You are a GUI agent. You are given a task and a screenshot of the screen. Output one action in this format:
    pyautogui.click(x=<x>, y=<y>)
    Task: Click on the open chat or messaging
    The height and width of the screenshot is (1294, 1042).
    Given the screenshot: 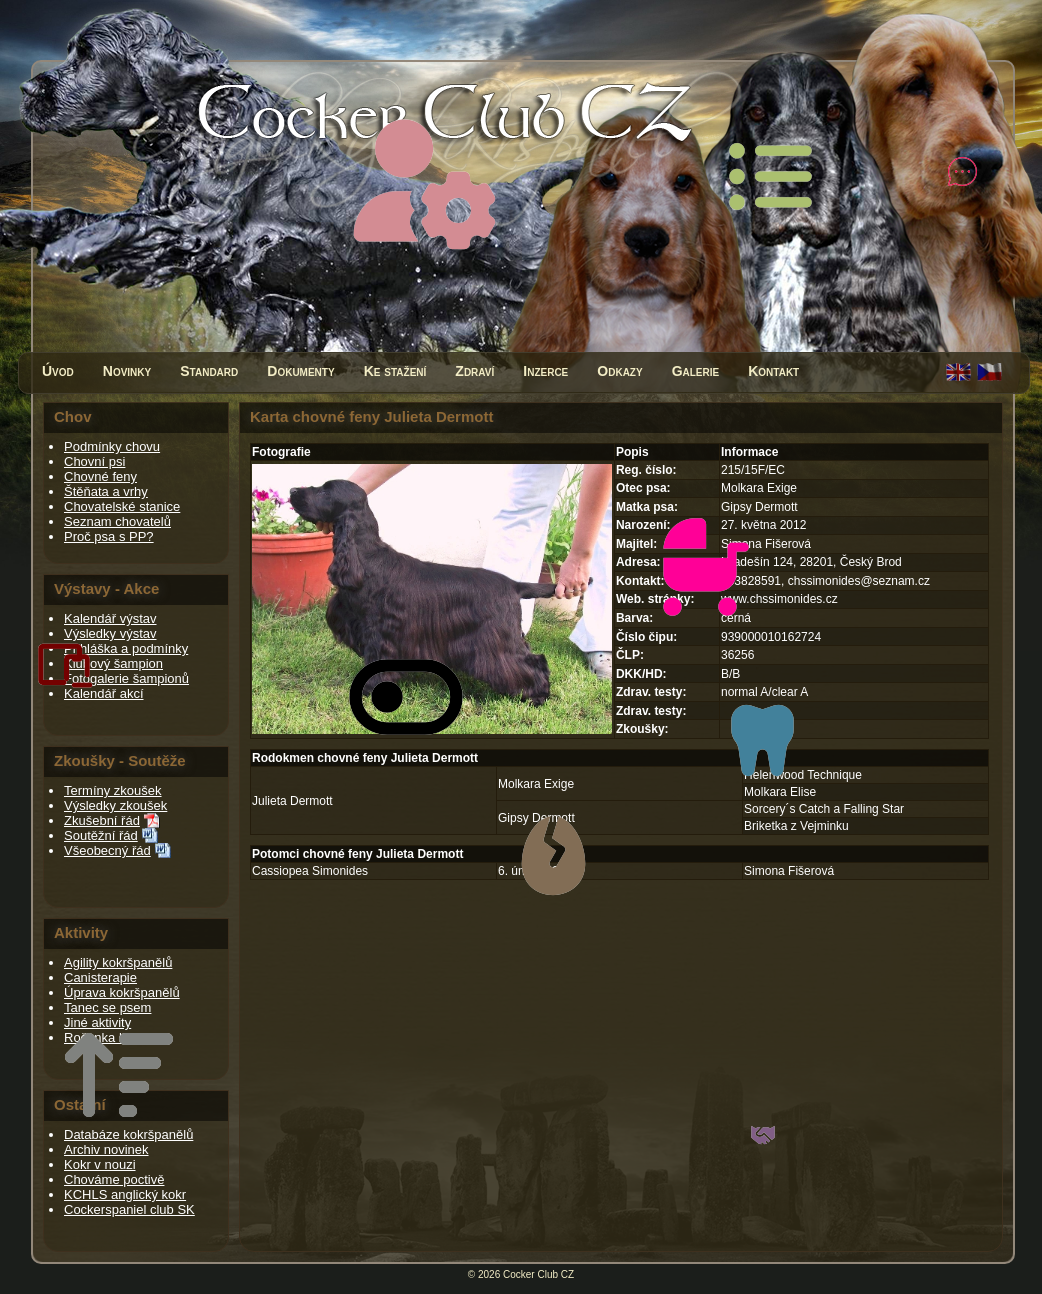 What is the action you would take?
    pyautogui.click(x=962, y=171)
    